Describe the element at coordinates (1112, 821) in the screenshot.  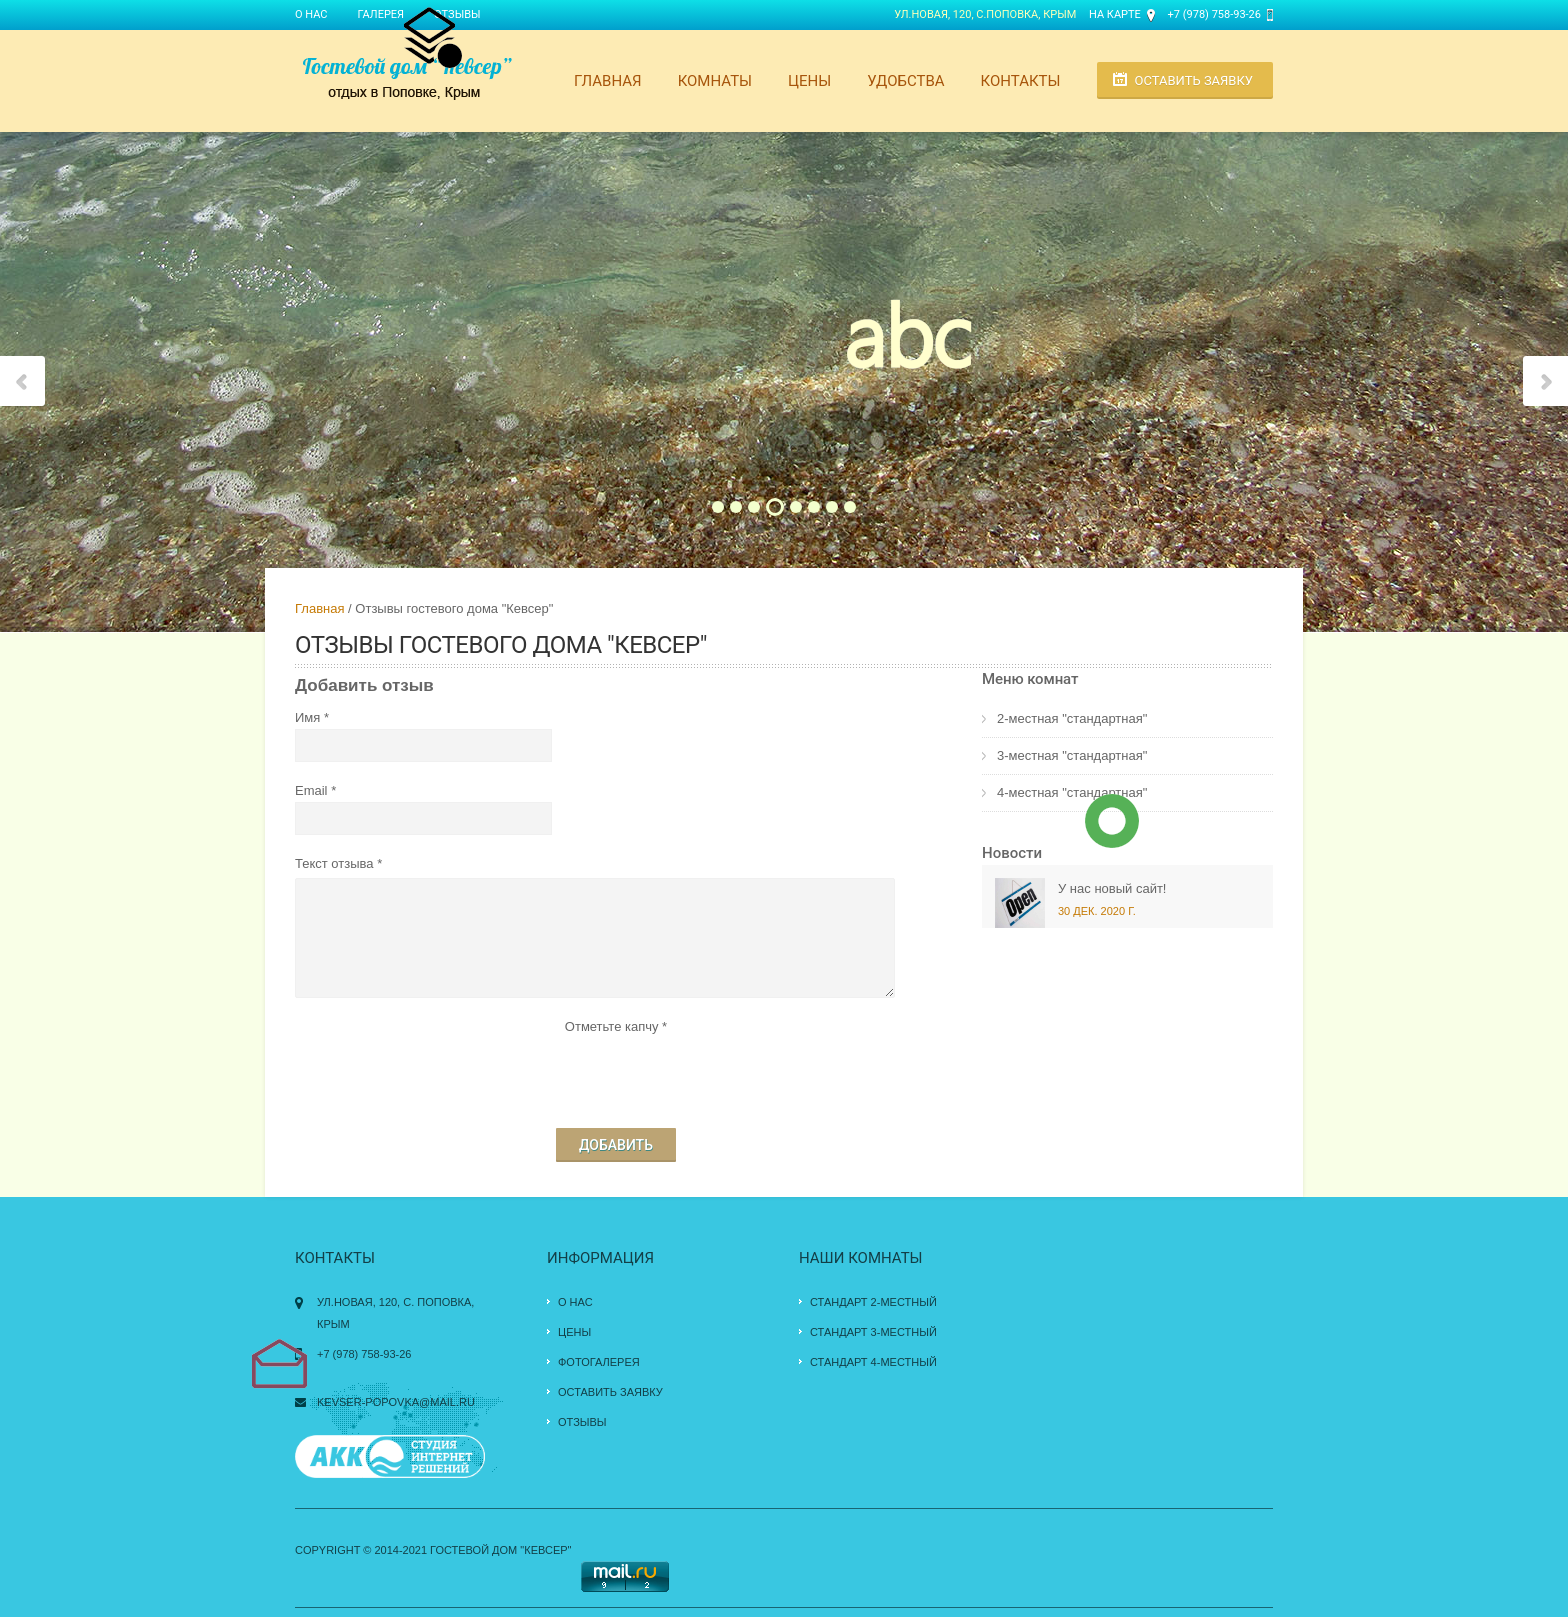
I see `indicates an unread item or notification` at that location.